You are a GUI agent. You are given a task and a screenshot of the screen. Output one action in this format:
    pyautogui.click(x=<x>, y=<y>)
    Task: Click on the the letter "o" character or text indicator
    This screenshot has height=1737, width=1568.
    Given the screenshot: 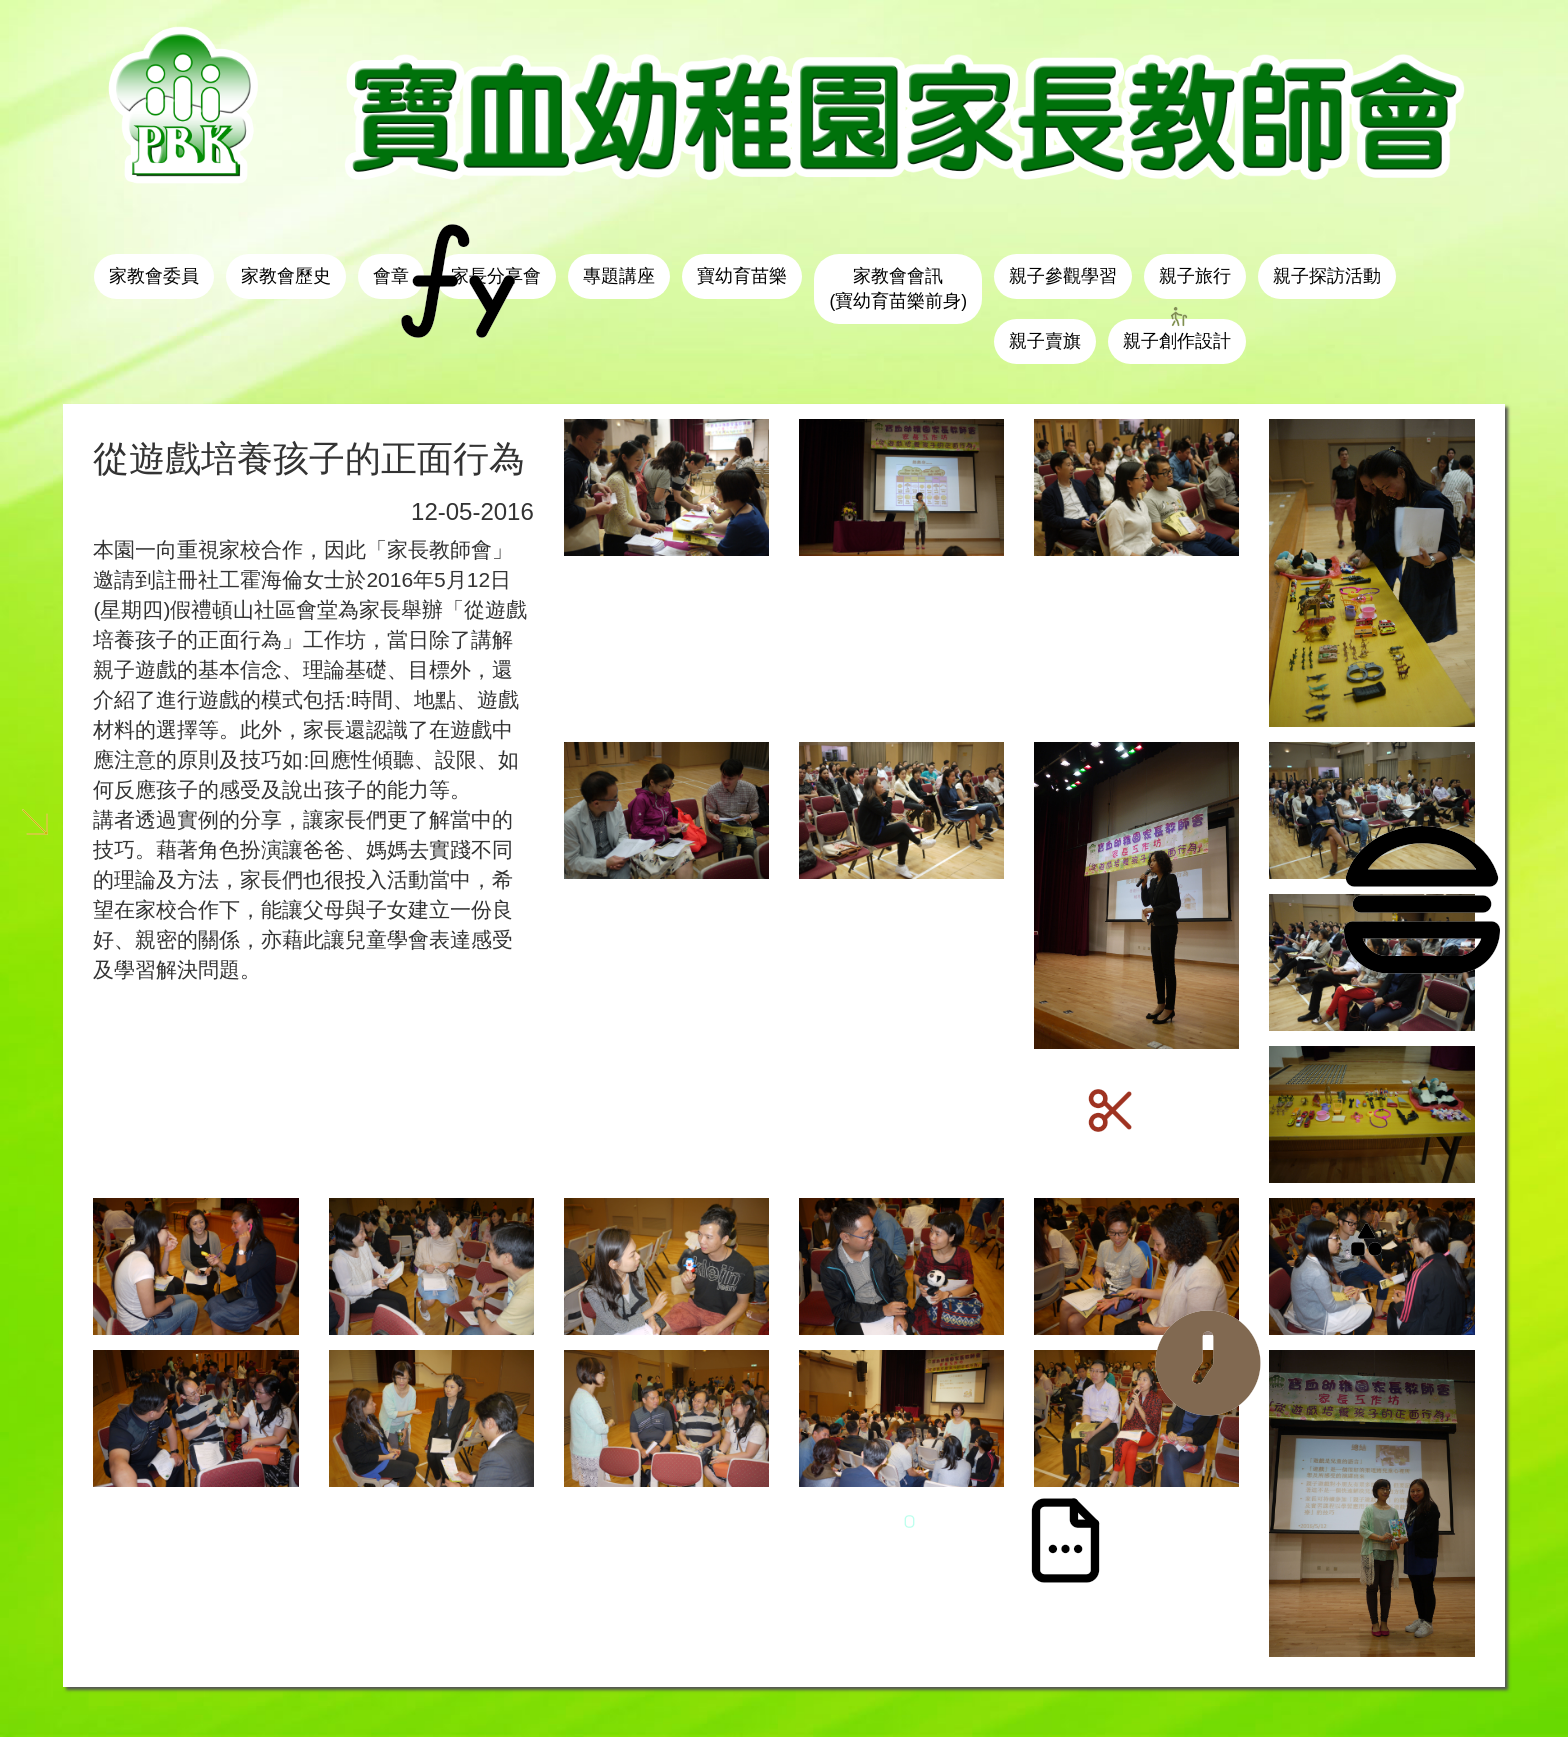 What is the action you would take?
    pyautogui.click(x=909, y=1521)
    